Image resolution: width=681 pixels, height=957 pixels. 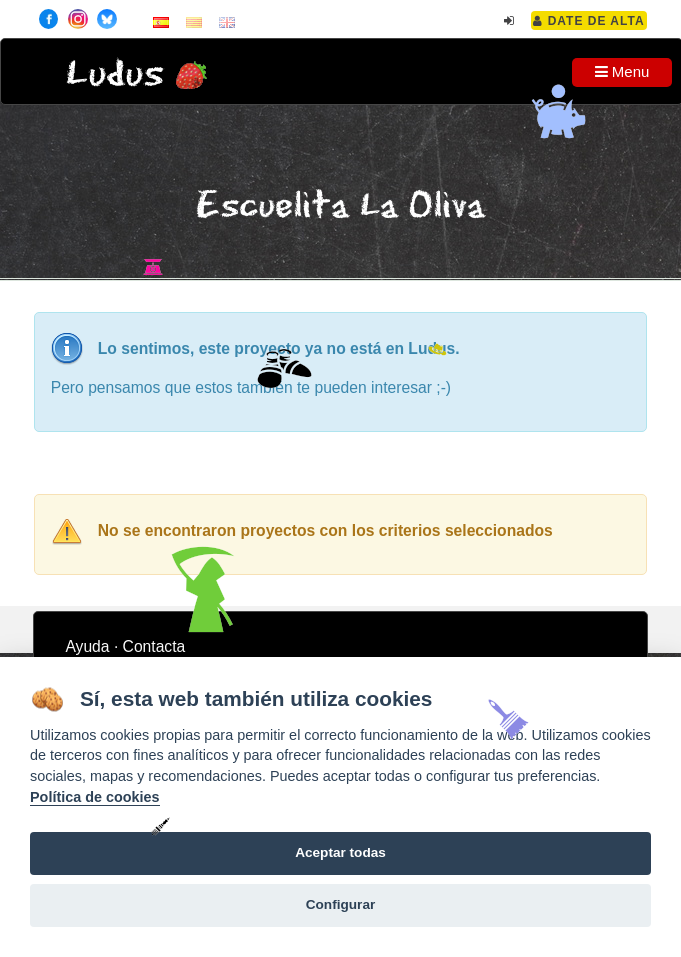 What do you see at coordinates (558, 112) in the screenshot?
I see `access savings or budget features` at bounding box center [558, 112].